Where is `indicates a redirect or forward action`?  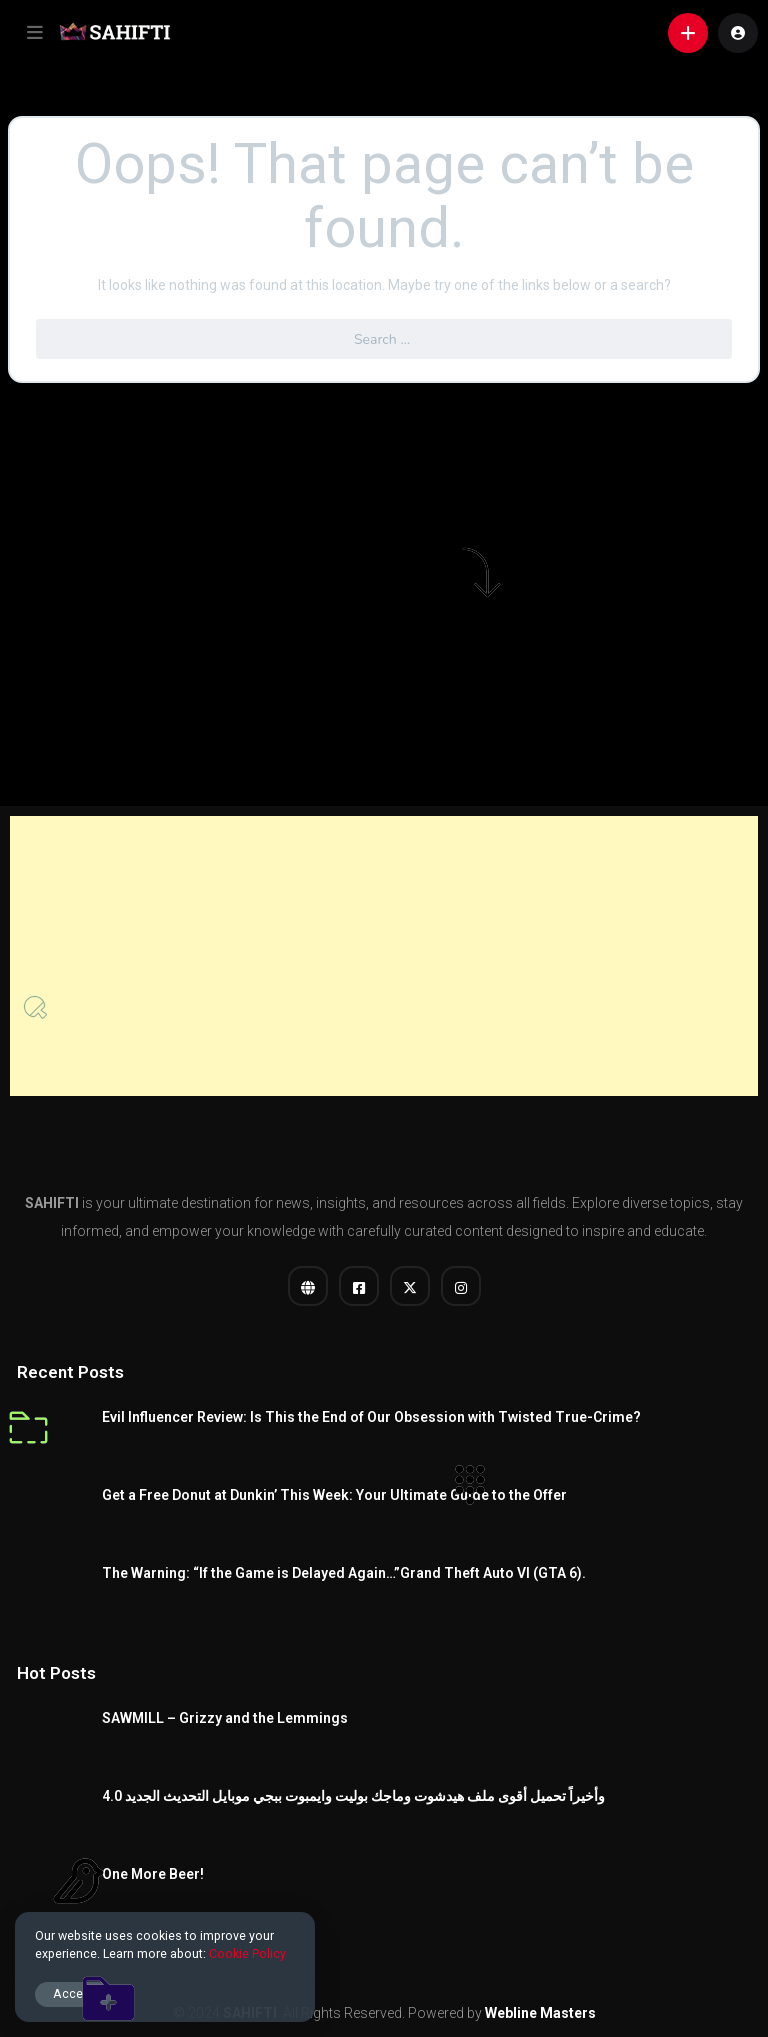
indicates a redirect or forward action is located at coordinates (481, 572).